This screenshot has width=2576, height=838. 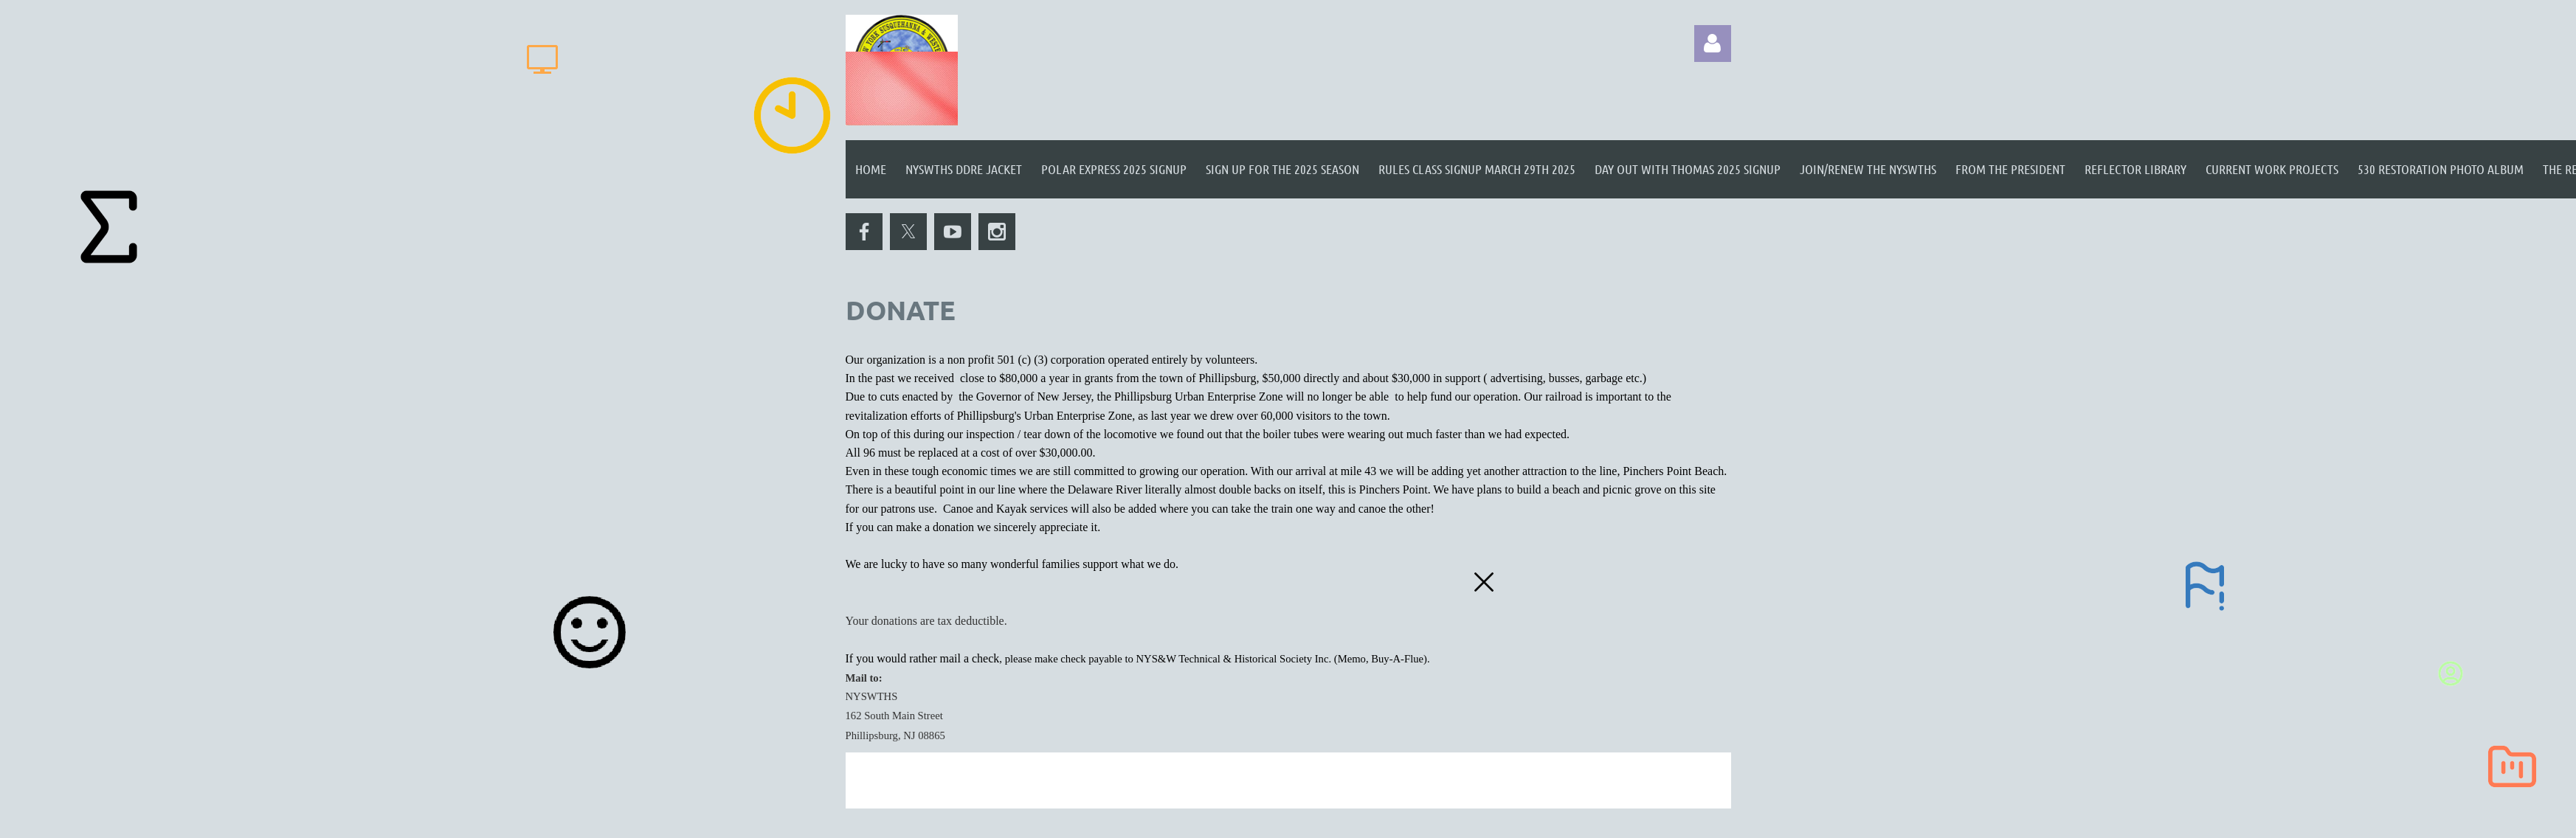 I want to click on close the current window or dialog, so click(x=1484, y=582).